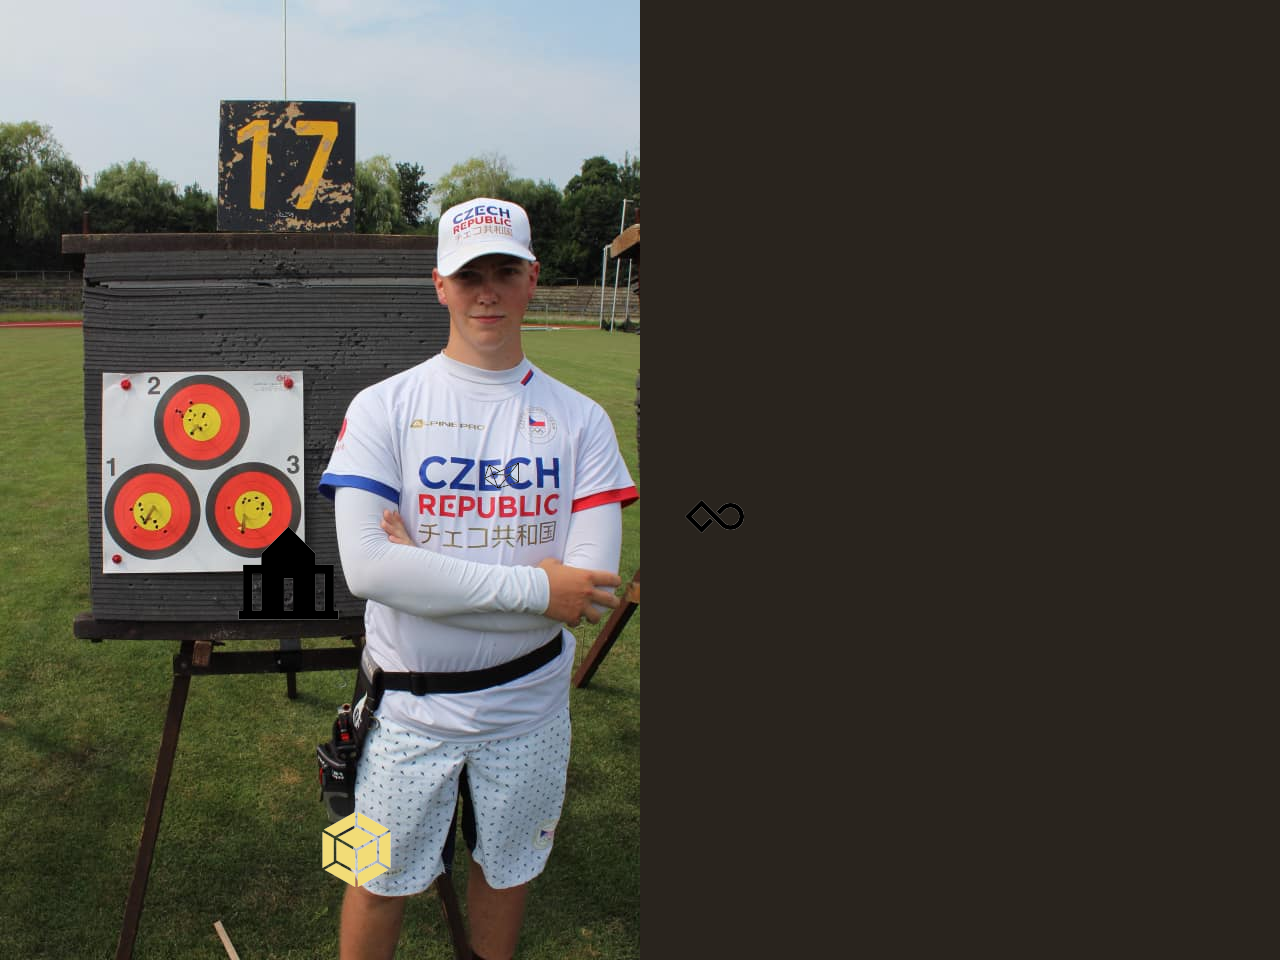 Image resolution: width=1280 pixels, height=960 pixels. Describe the element at coordinates (288, 578) in the screenshot. I see `access education or school-related features` at that location.